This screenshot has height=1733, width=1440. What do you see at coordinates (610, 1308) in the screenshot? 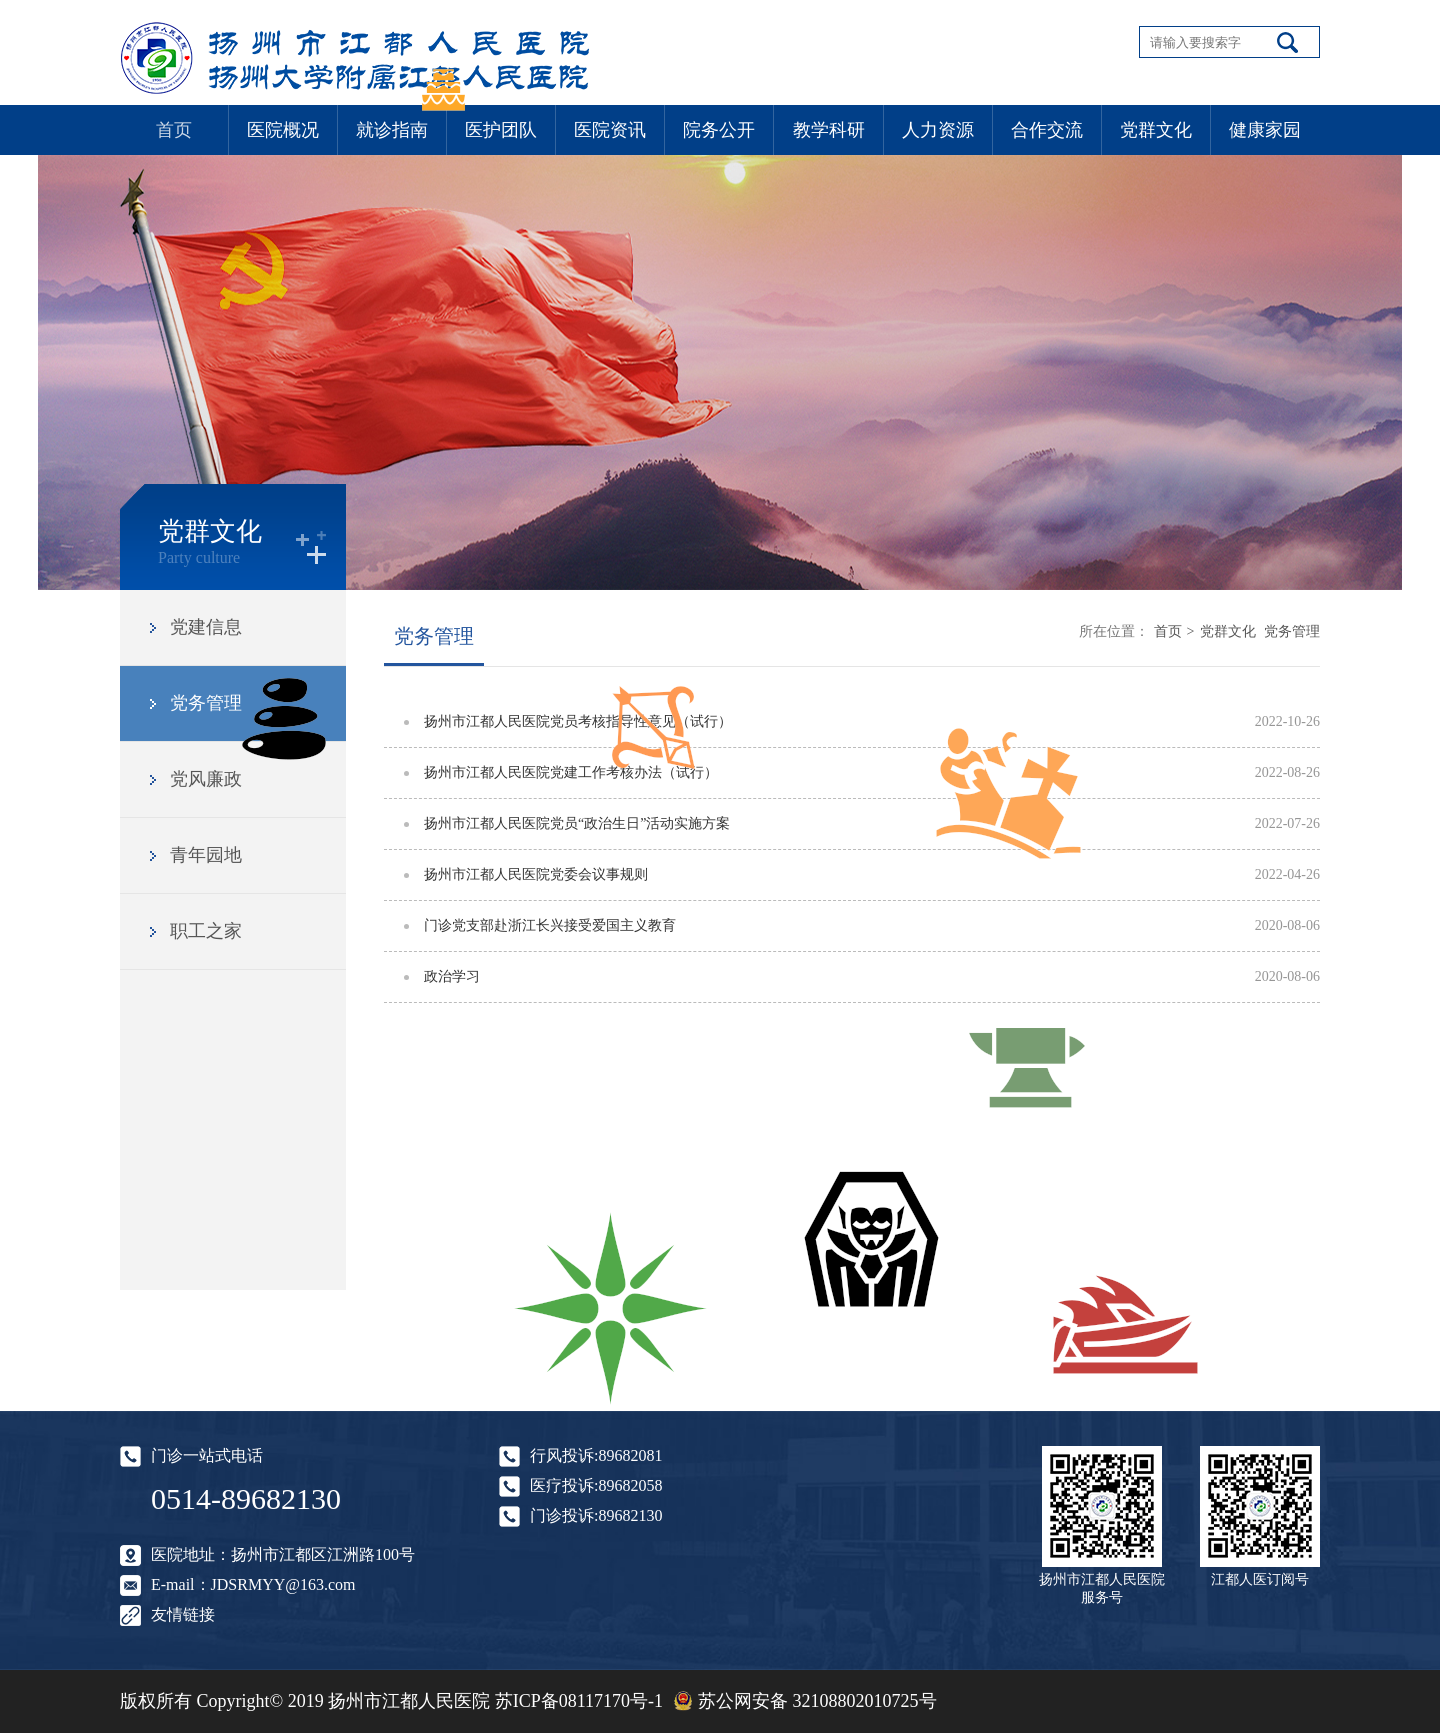
I see `indicates a hazard or danger zone in gameplay` at bounding box center [610, 1308].